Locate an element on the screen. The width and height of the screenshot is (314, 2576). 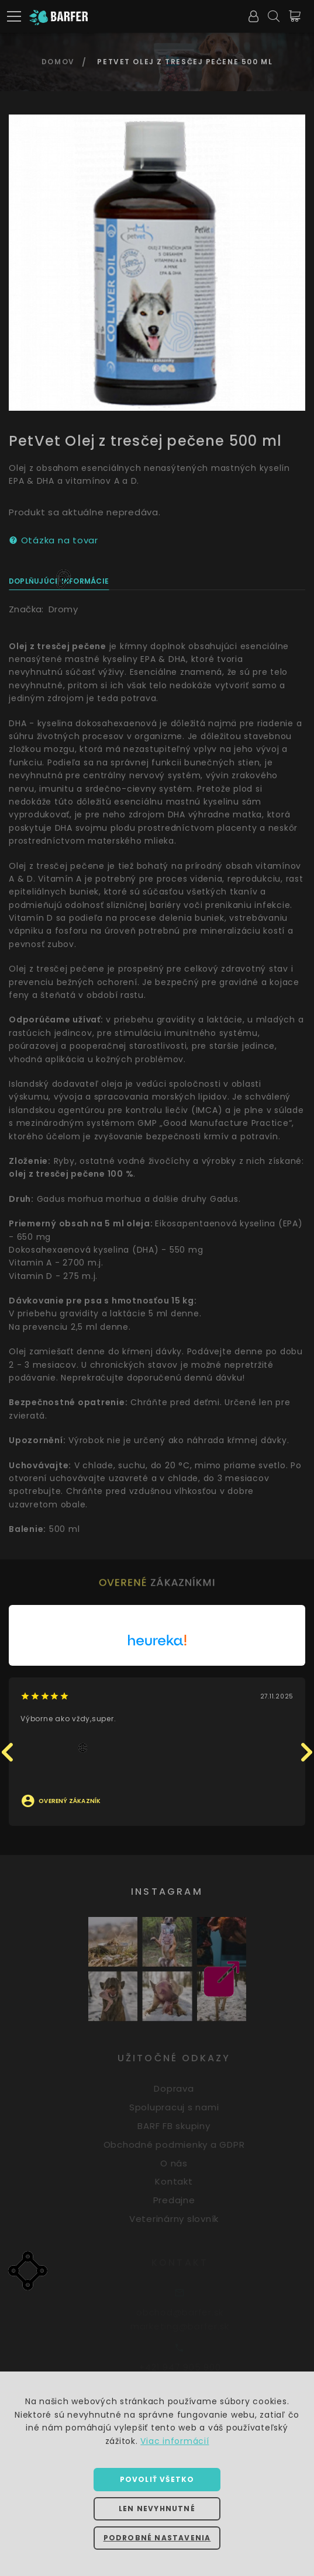
accessibility settings for hearing features is located at coordinates (64, 579).